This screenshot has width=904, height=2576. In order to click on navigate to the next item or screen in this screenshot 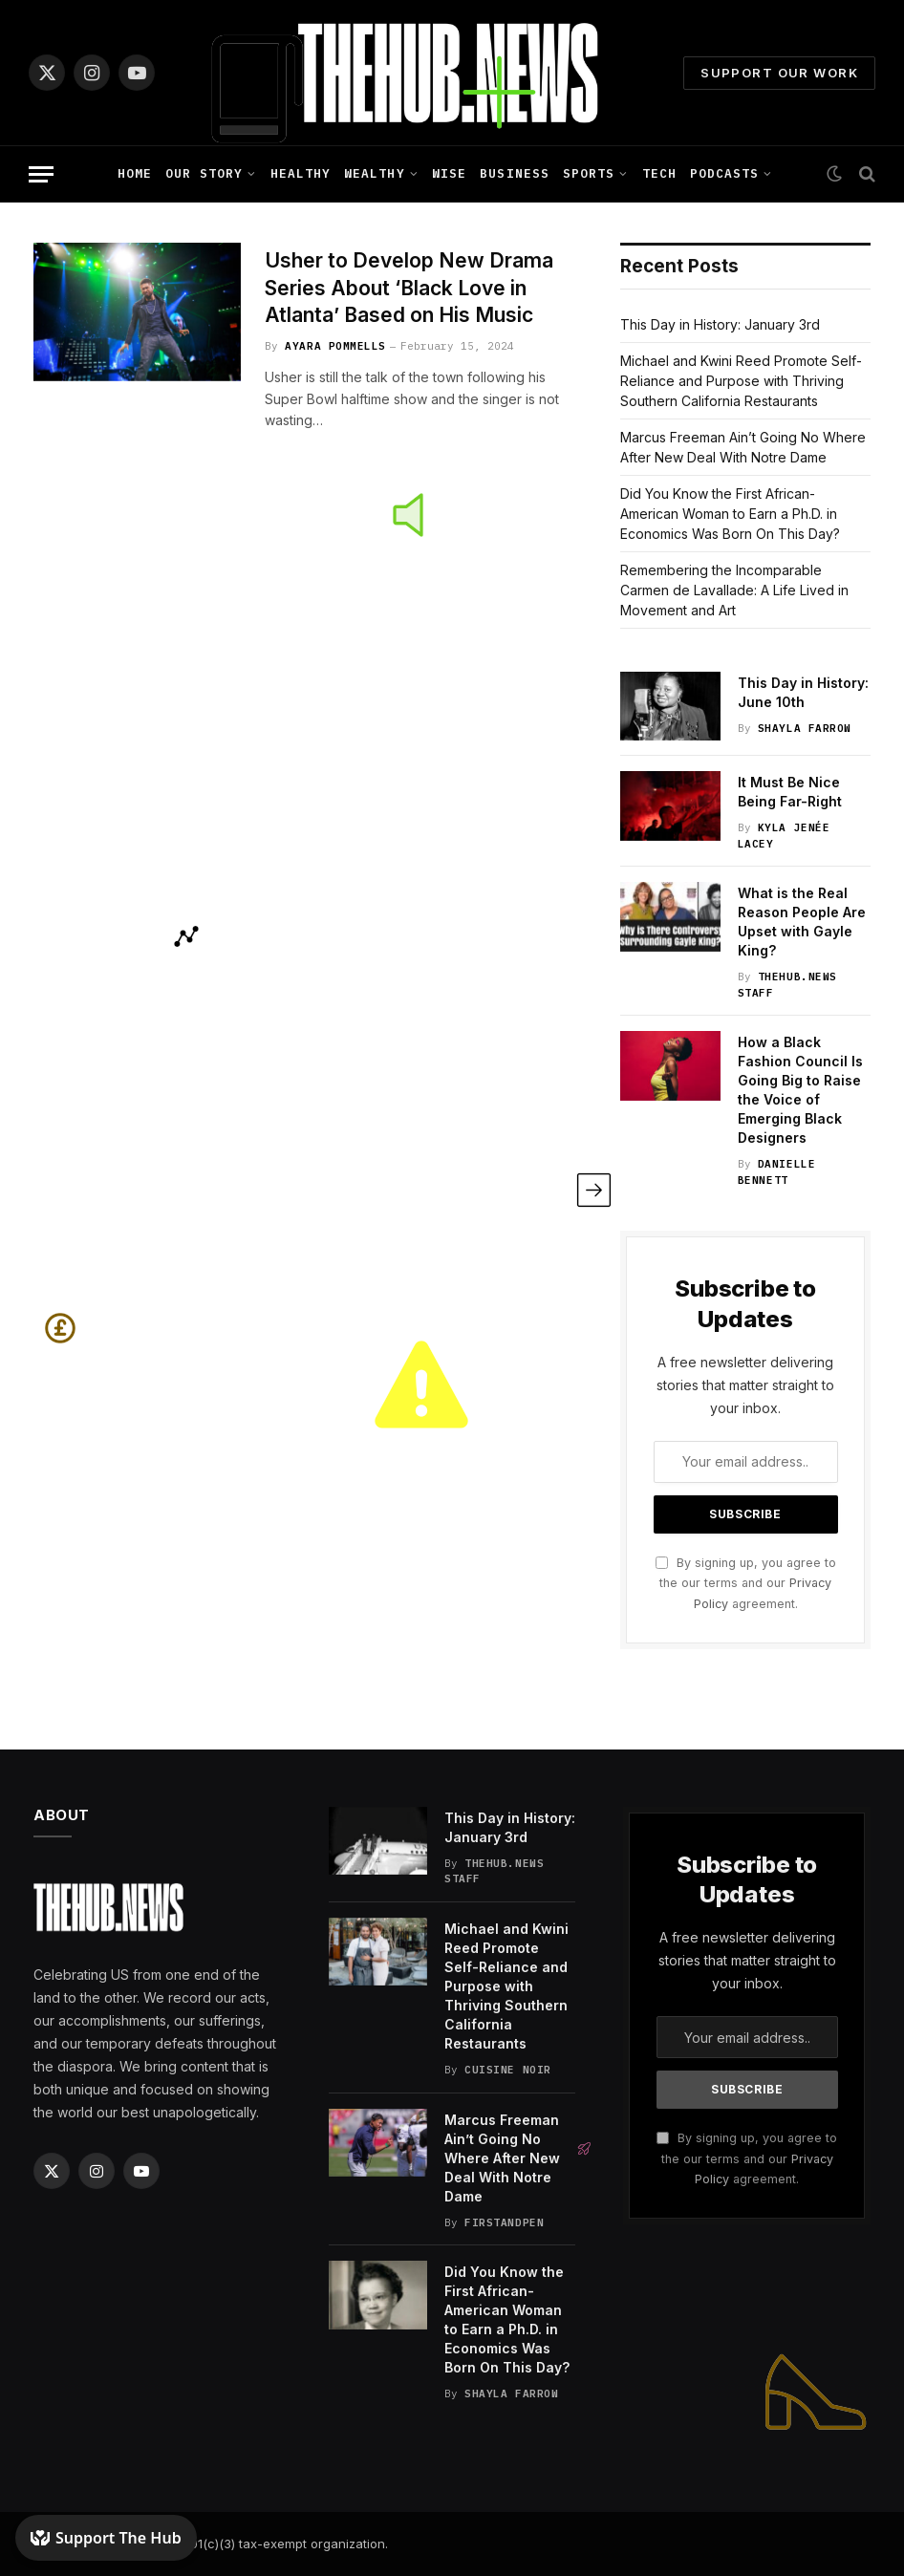, I will do `click(593, 1190)`.